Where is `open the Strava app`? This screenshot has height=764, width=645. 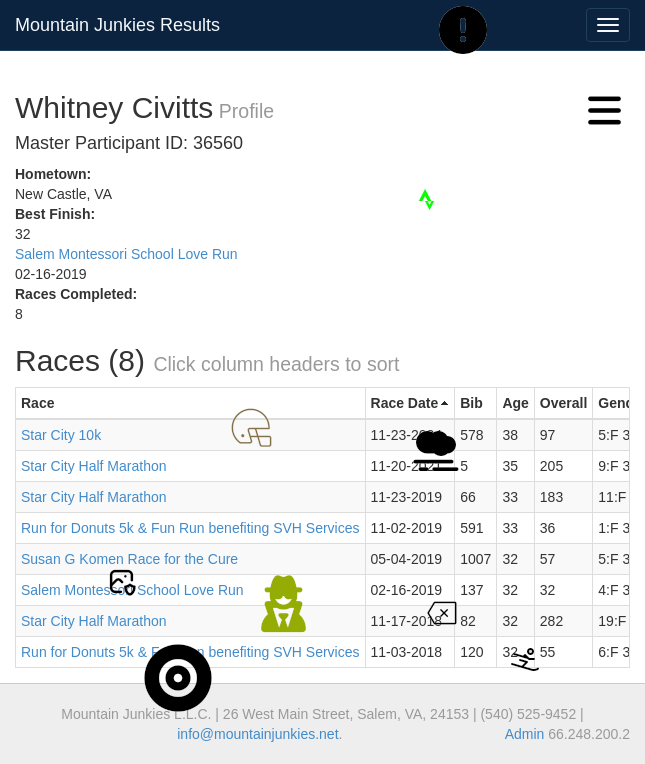
open the Strava app is located at coordinates (426, 199).